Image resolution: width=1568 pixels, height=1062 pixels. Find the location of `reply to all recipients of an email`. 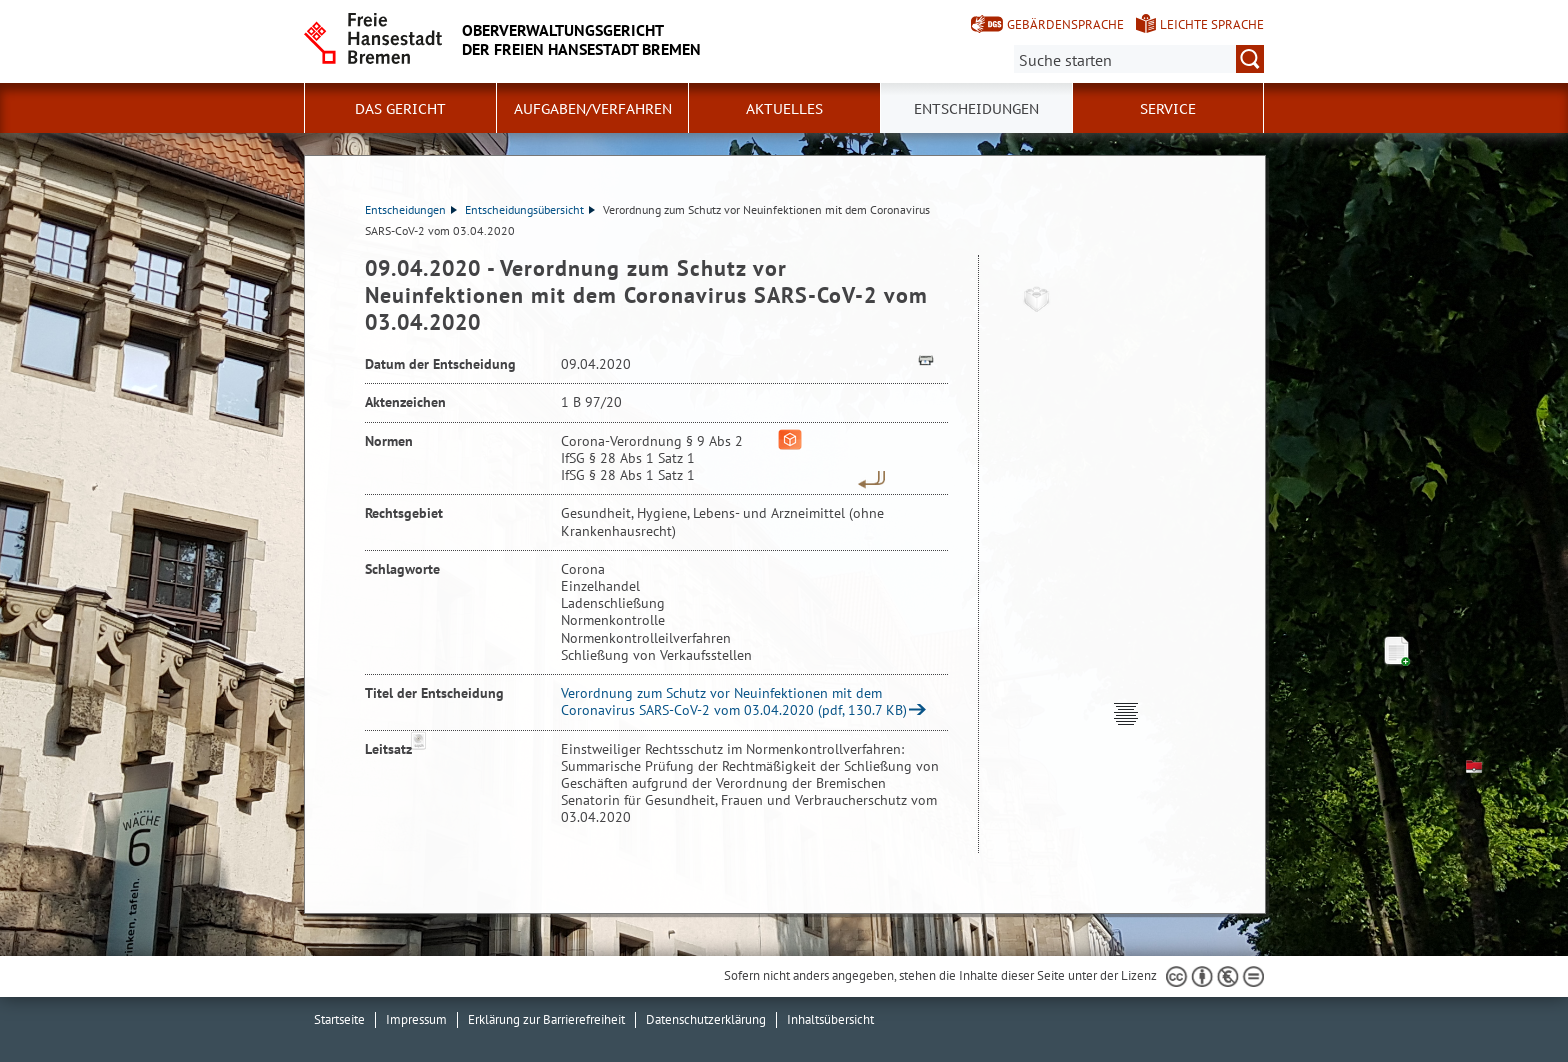

reply to all recipients of an email is located at coordinates (871, 478).